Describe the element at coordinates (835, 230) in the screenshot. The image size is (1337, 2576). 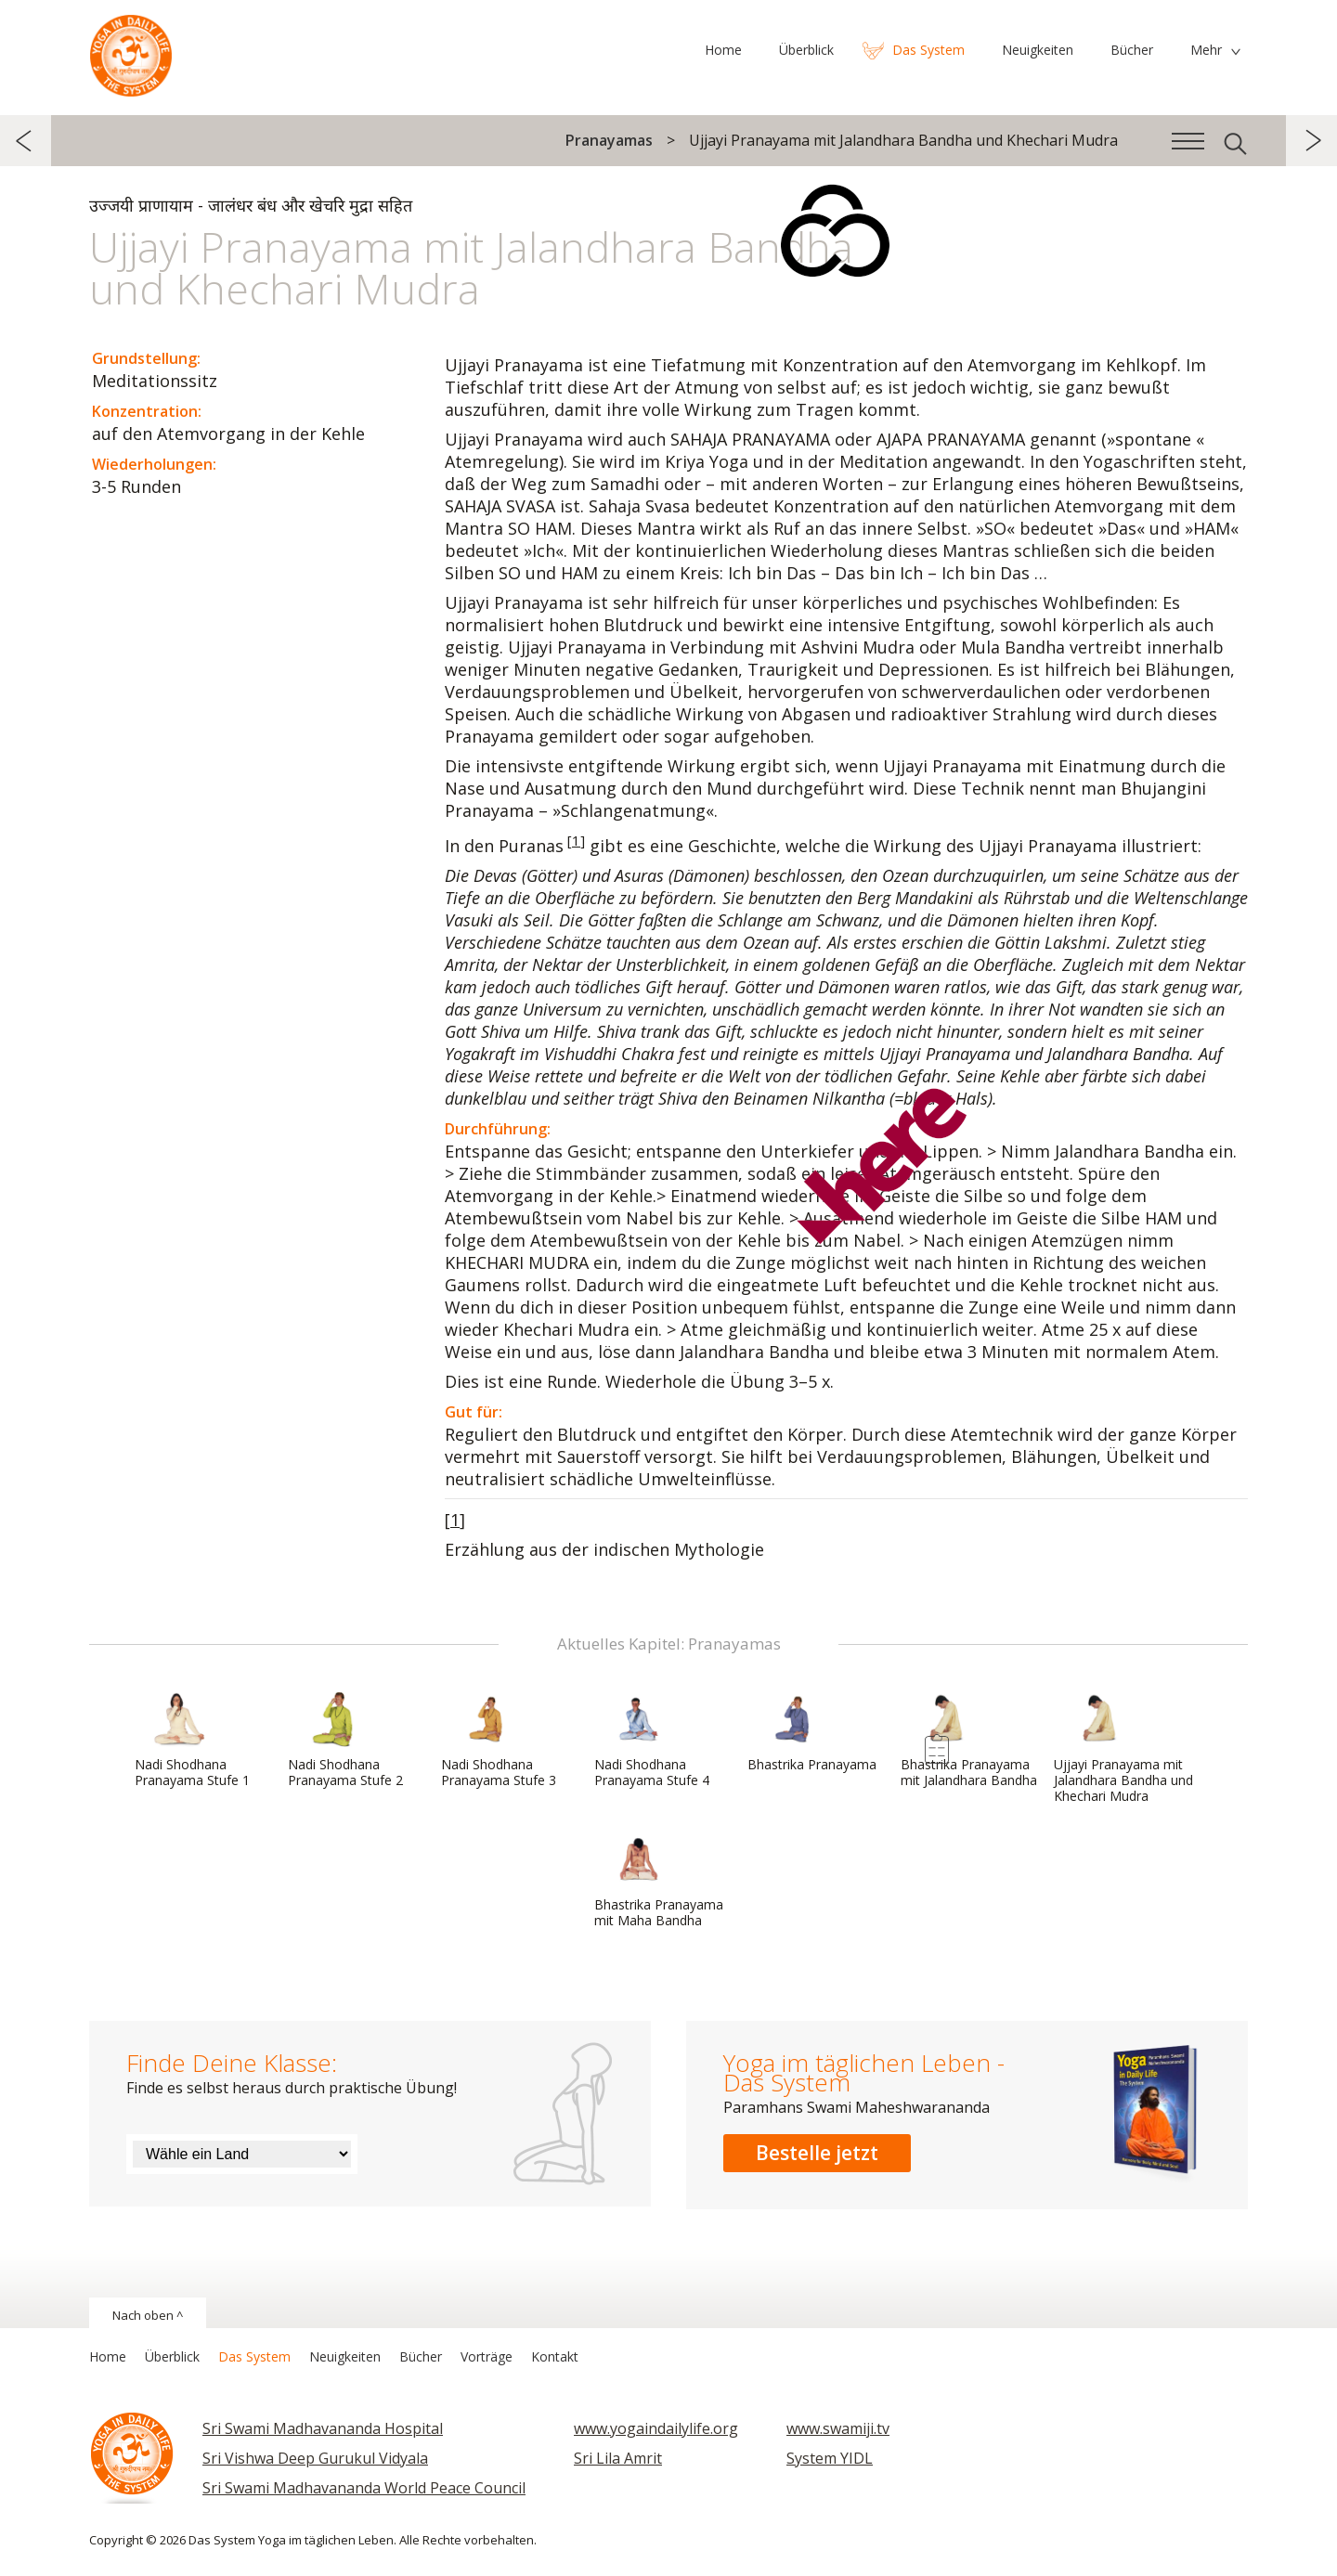
I see `contabo cloud hosting services logo` at that location.